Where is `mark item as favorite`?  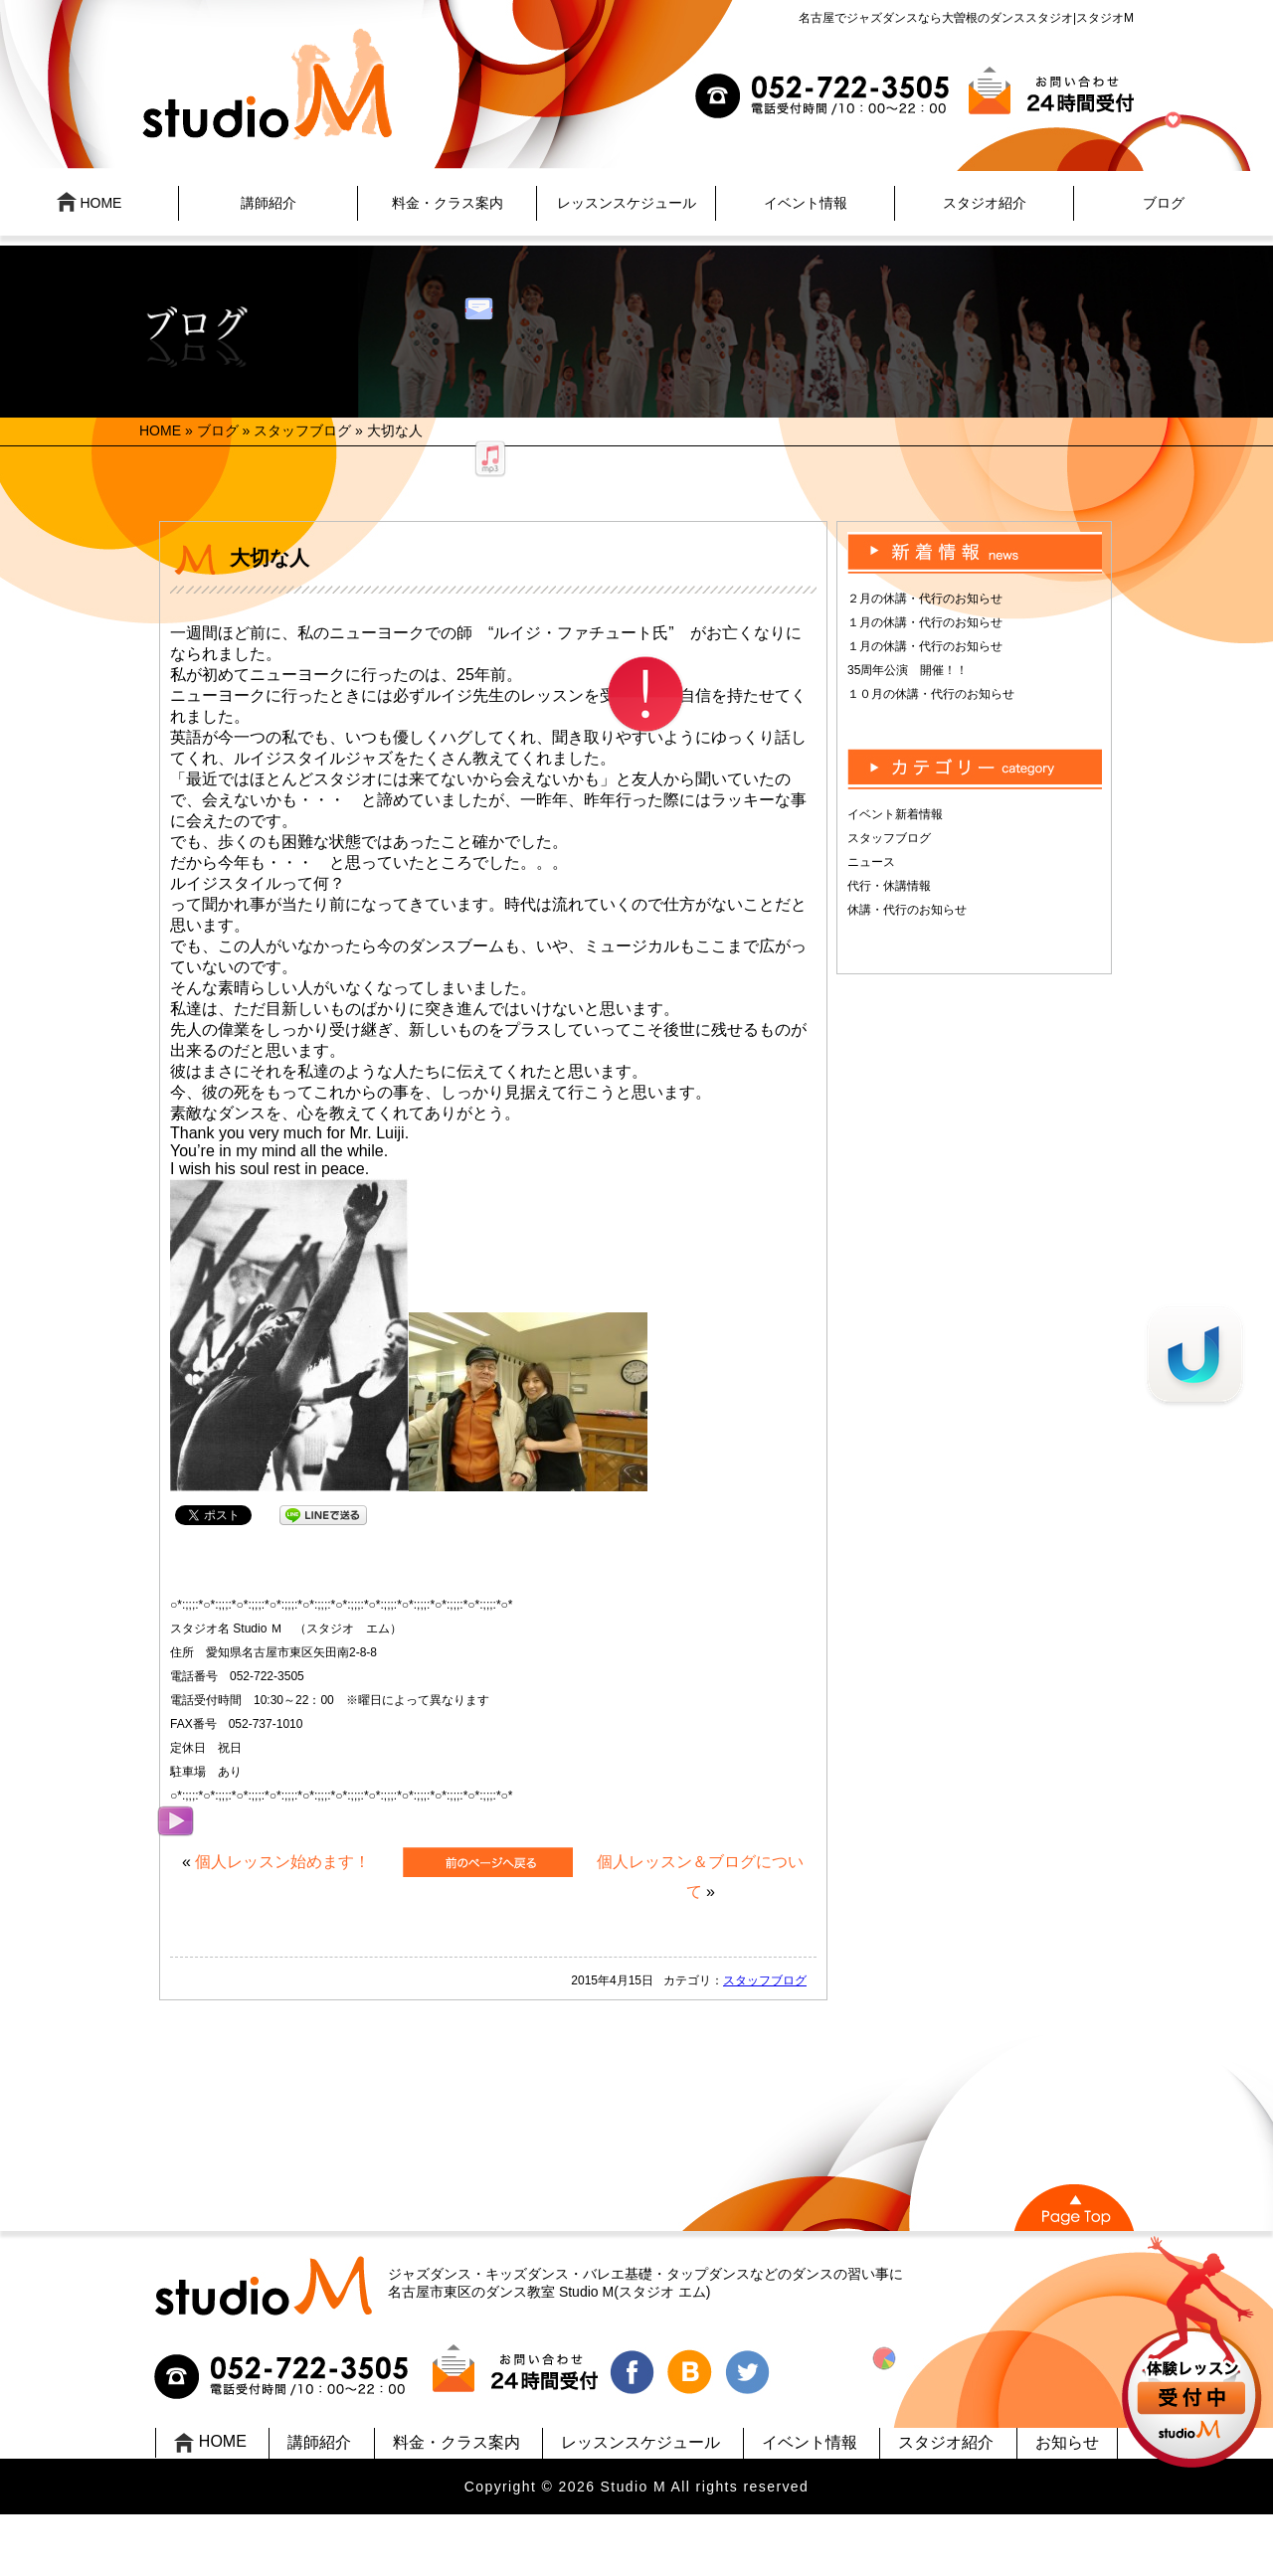
mark item as favorite is located at coordinates (1173, 119).